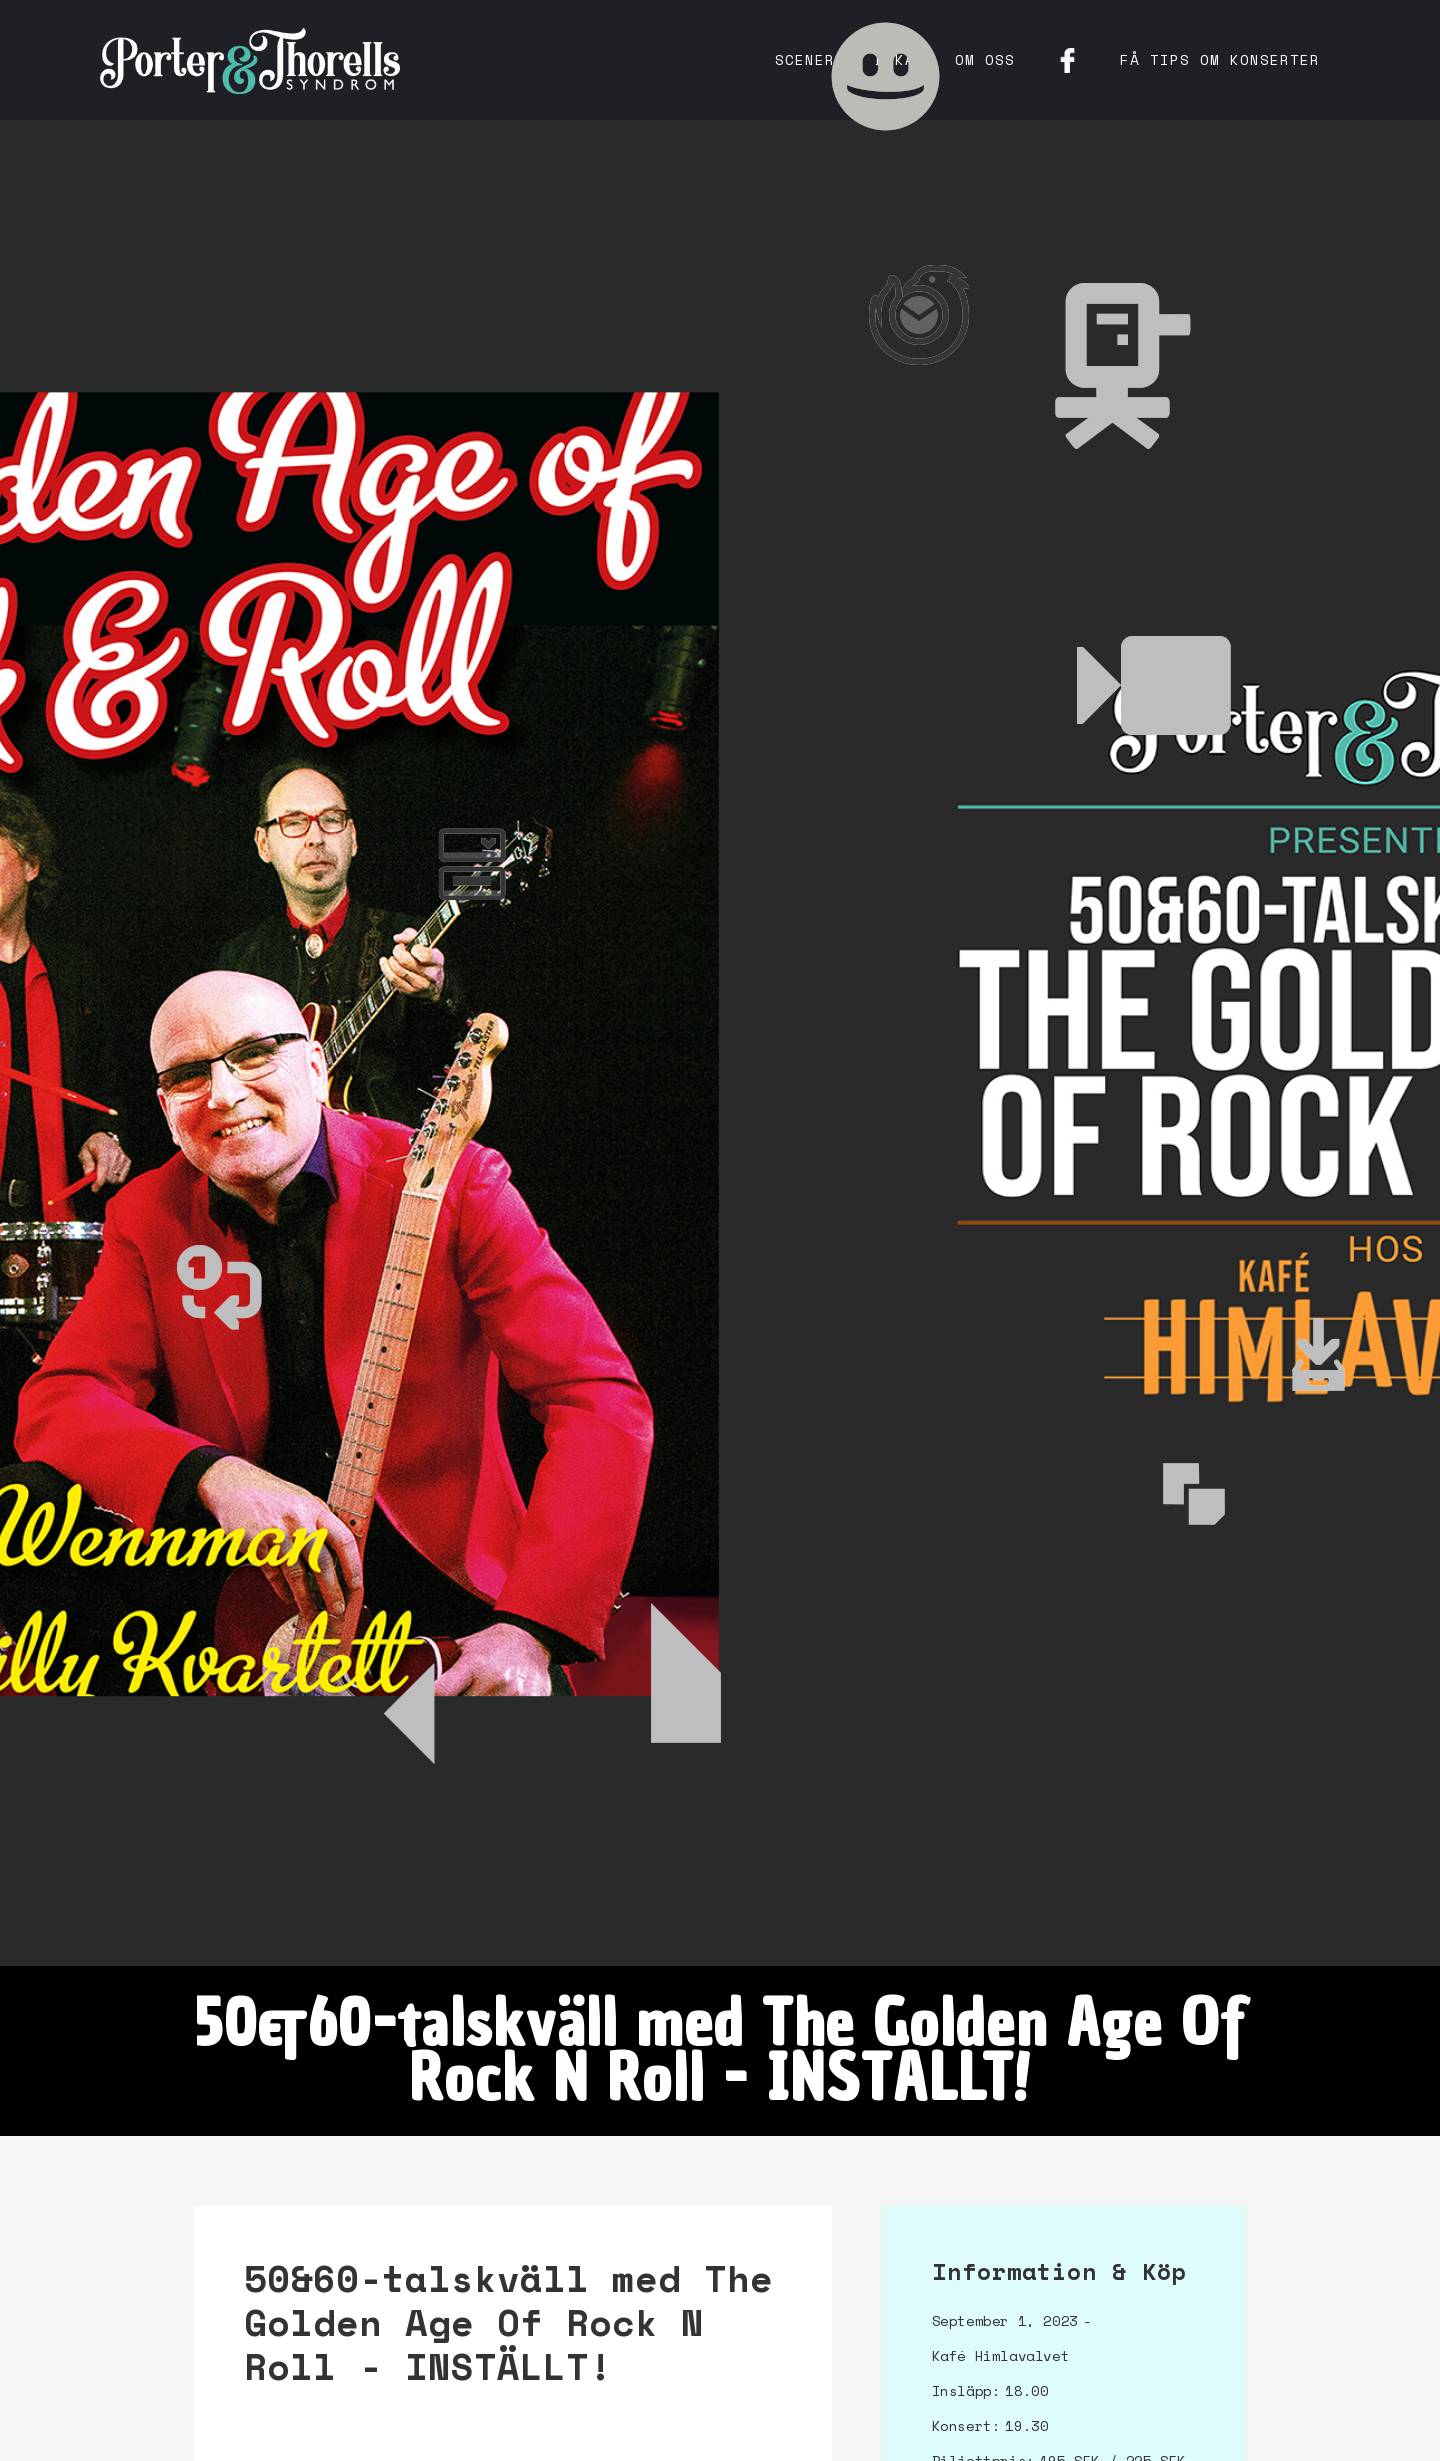 Image resolution: width=1440 pixels, height=2461 pixels. Describe the element at coordinates (472, 862) in the screenshot. I see `gtk widget factory demo application` at that location.